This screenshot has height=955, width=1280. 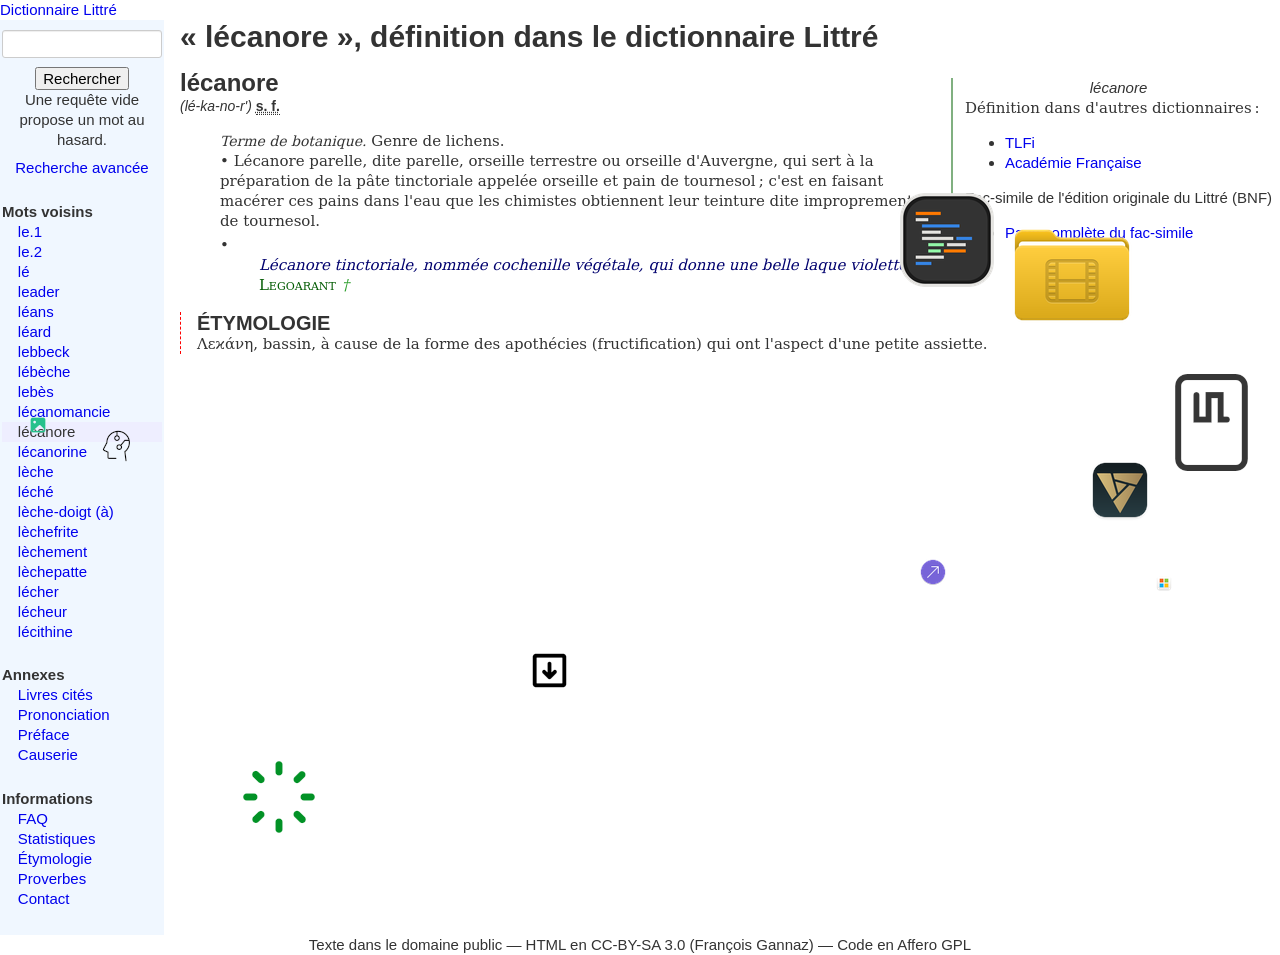 What do you see at coordinates (1211, 422) in the screenshot?
I see `authenticate using a smartcard` at bounding box center [1211, 422].